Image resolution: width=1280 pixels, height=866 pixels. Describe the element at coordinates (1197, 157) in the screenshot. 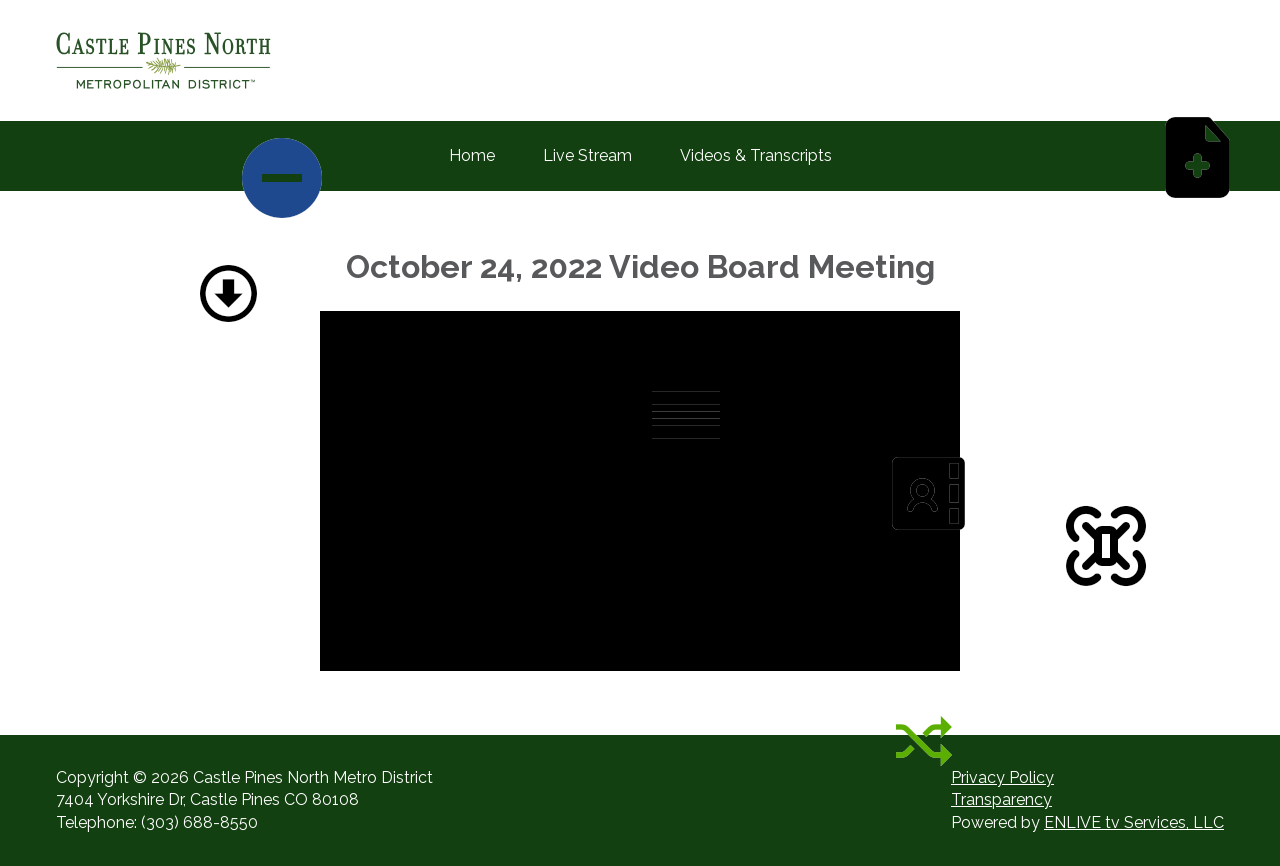

I see `create a new file` at that location.